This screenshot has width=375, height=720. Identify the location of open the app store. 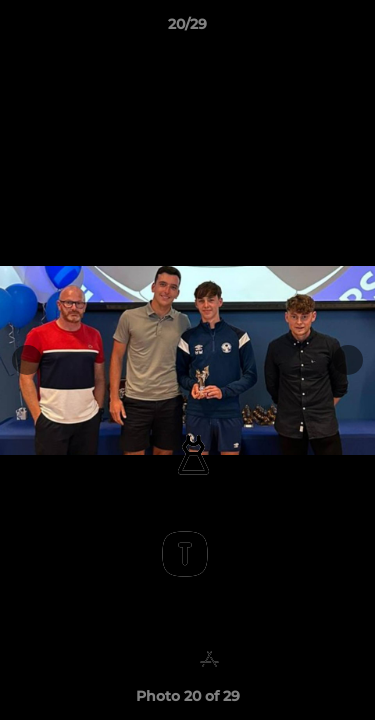
(209, 659).